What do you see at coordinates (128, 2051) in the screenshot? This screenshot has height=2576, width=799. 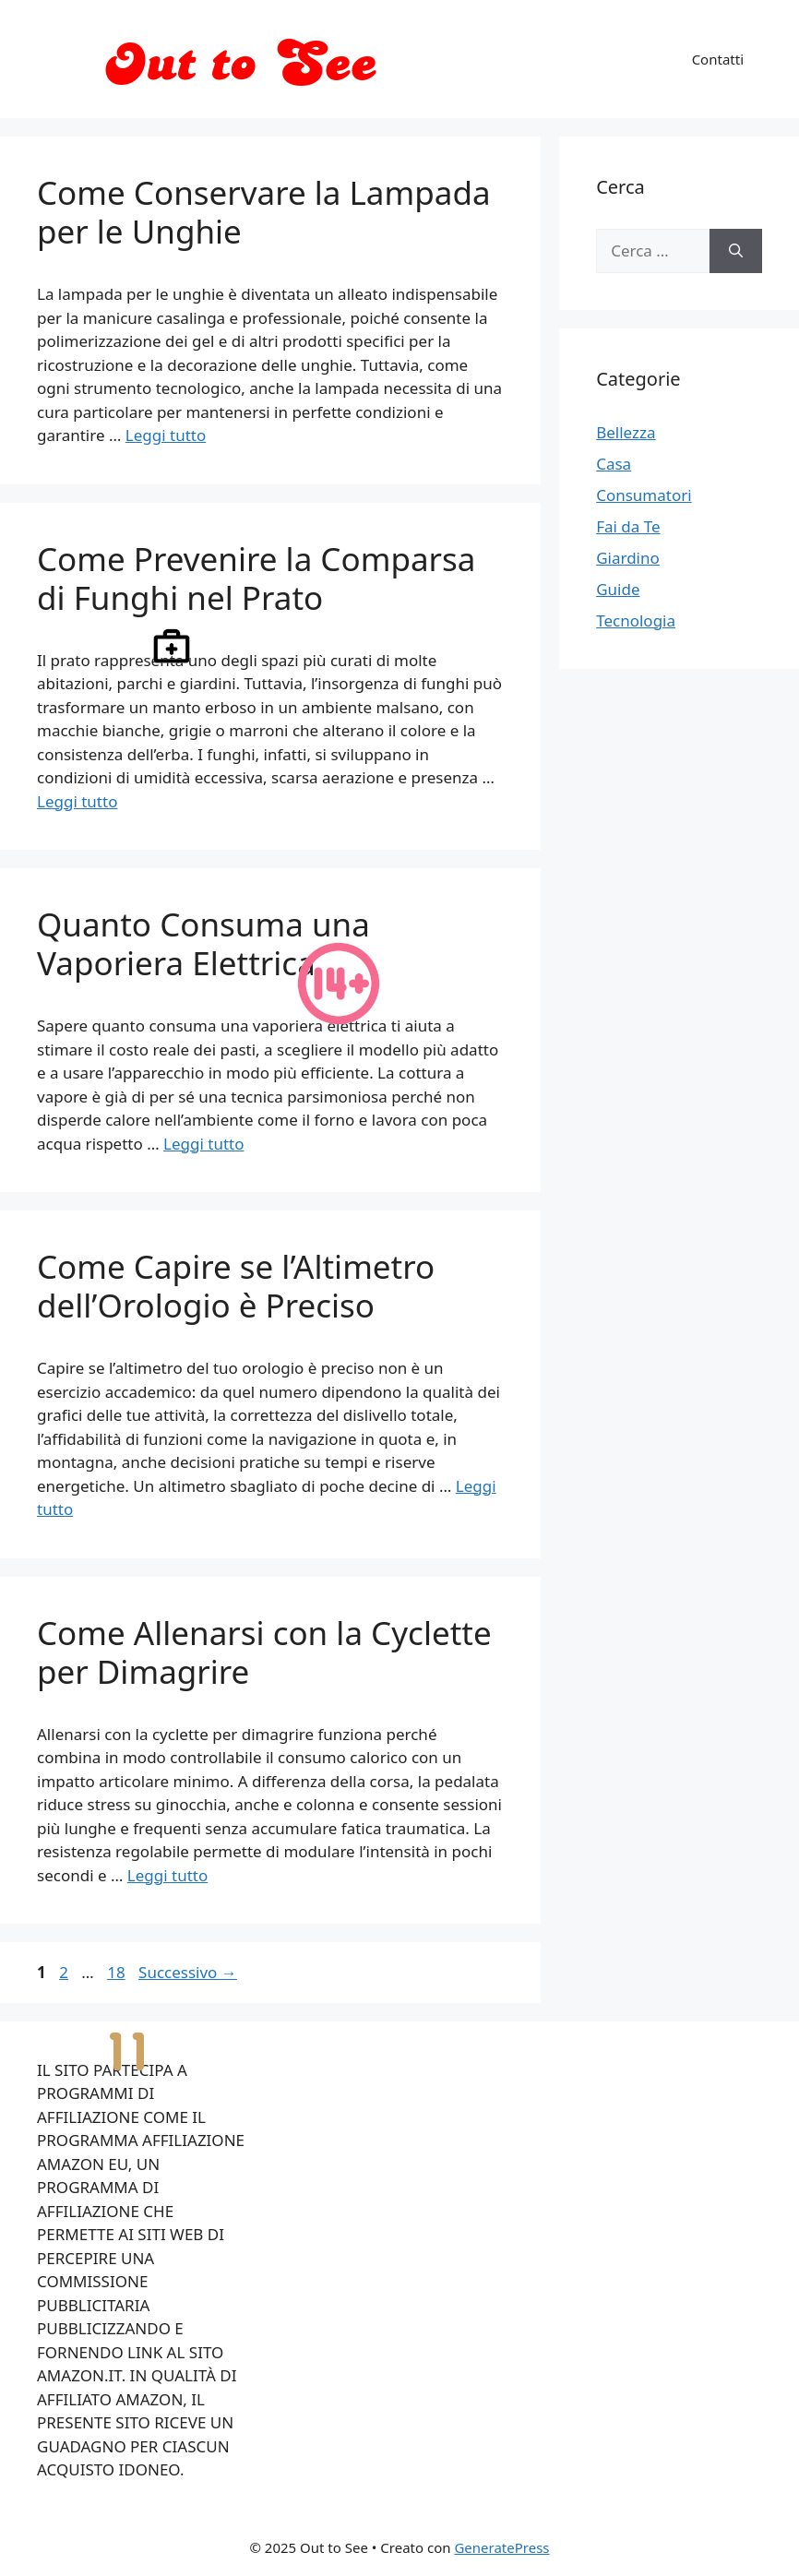 I see `indicates item number 11 in a list or sequence` at bounding box center [128, 2051].